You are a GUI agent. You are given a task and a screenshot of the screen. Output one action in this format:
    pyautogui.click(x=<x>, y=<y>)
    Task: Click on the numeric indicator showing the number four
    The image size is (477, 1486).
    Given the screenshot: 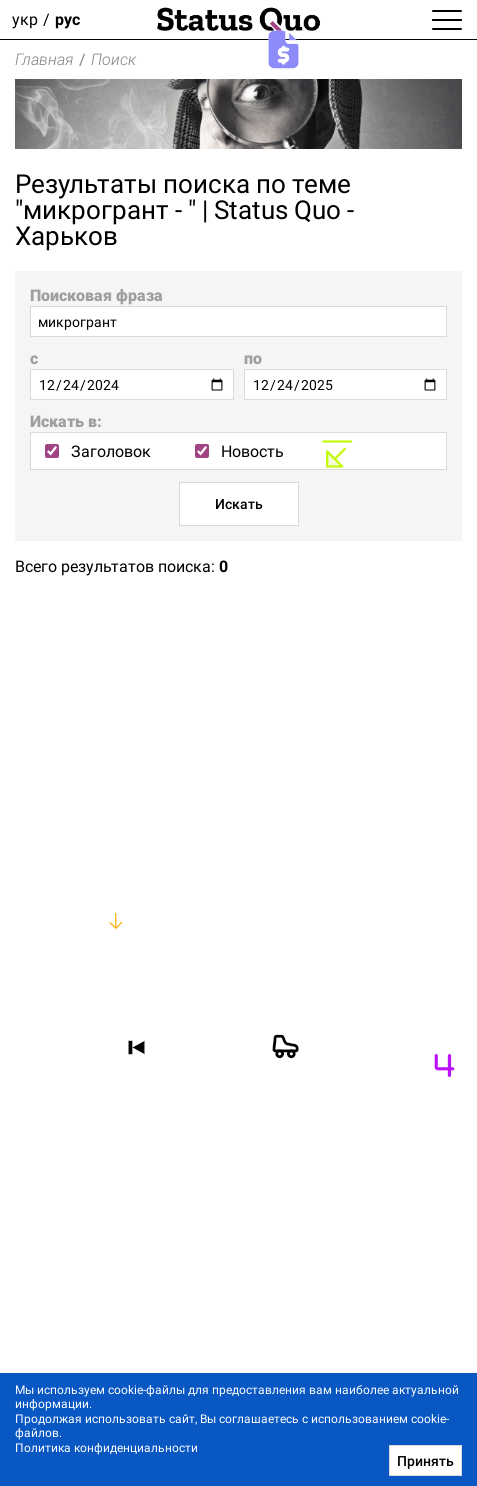 What is the action you would take?
    pyautogui.click(x=444, y=1065)
    